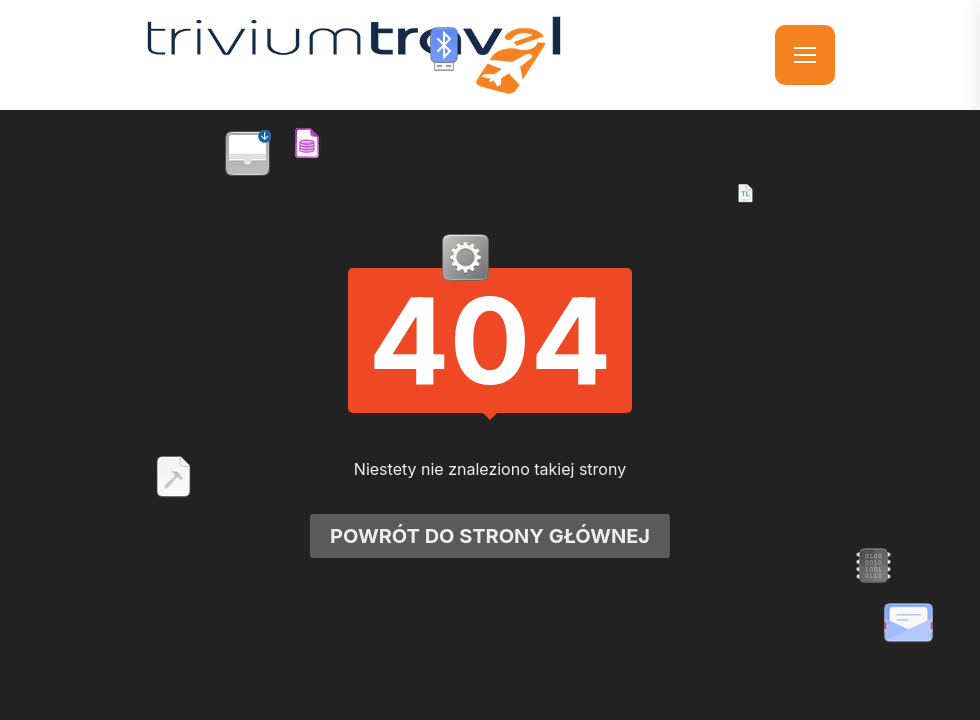  I want to click on open a database template file, so click(307, 143).